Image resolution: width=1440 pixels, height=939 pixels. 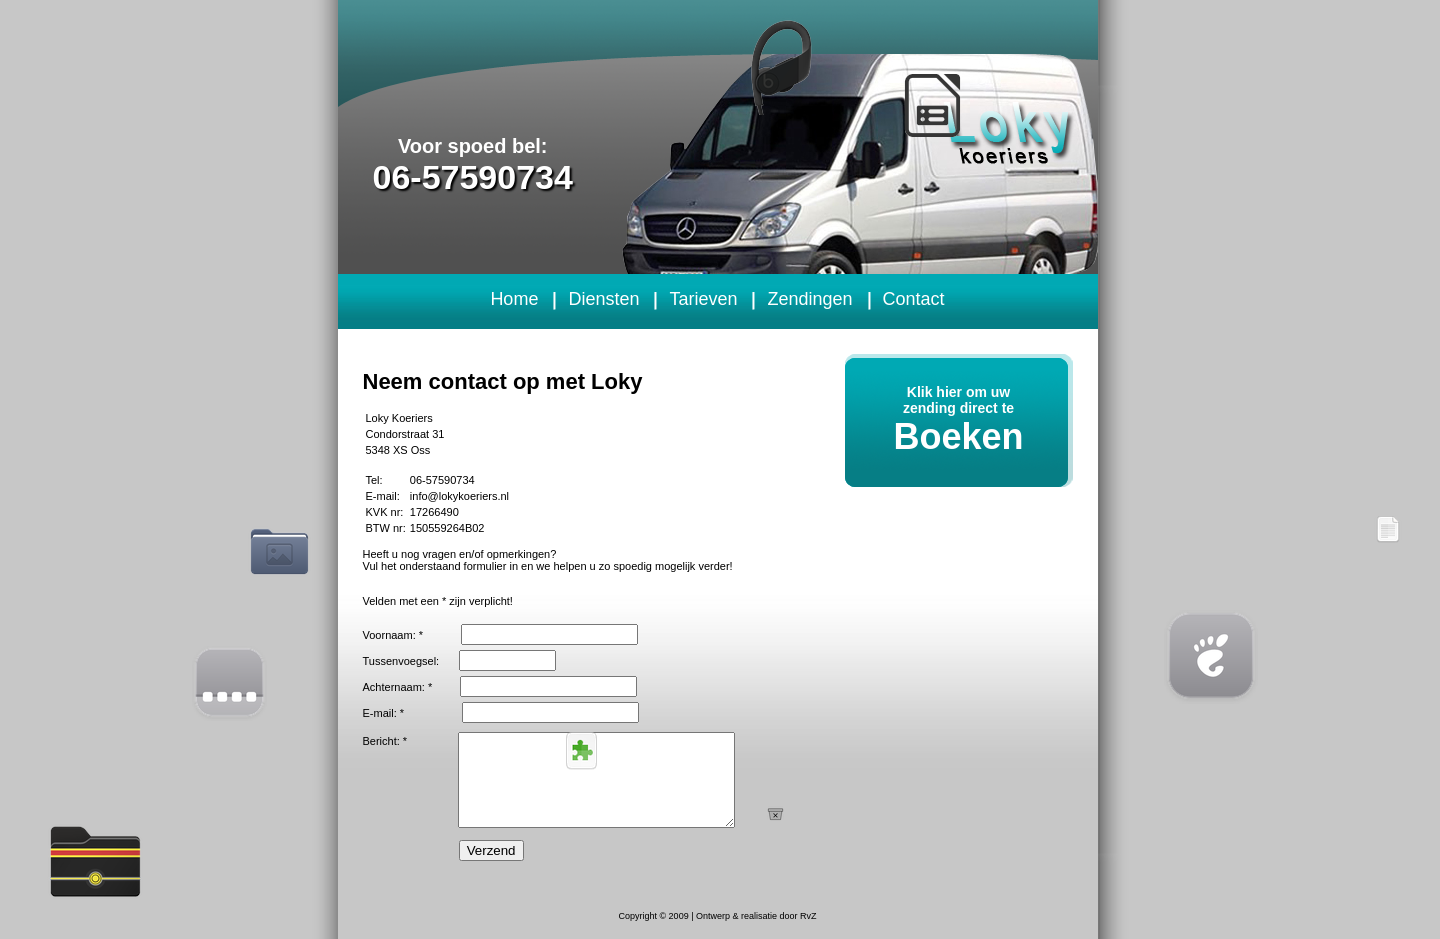 I want to click on folder for pokémon luxury ball collection or related game files, so click(x=95, y=864).